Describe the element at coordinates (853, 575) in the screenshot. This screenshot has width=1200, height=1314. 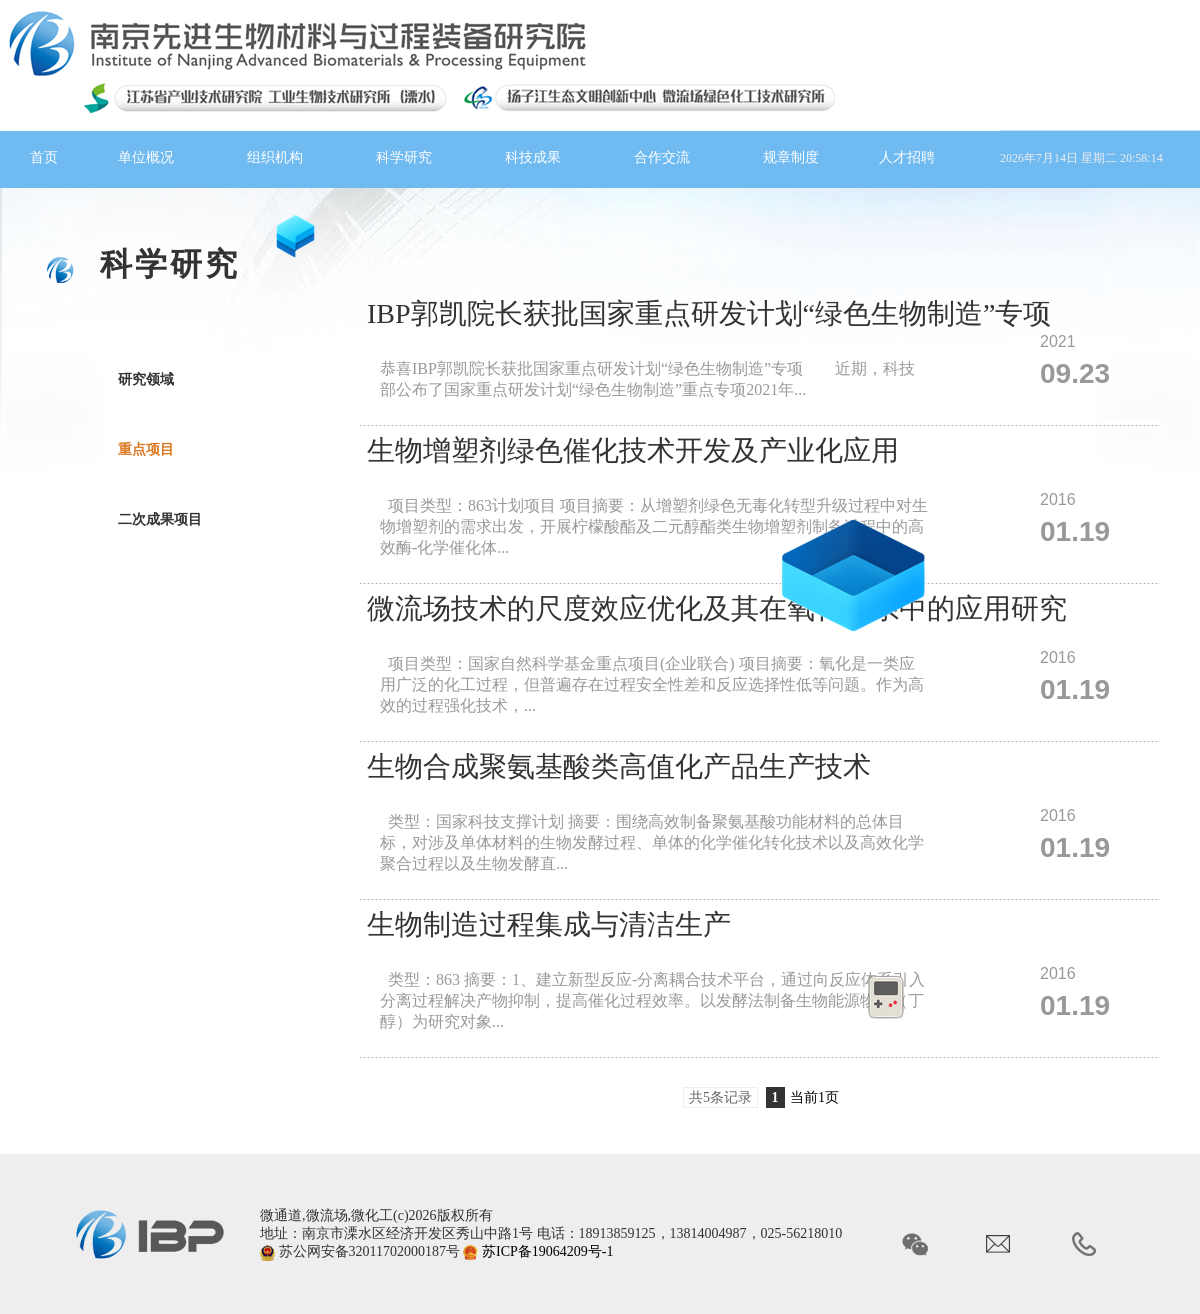
I see `open windows sandbox application` at that location.